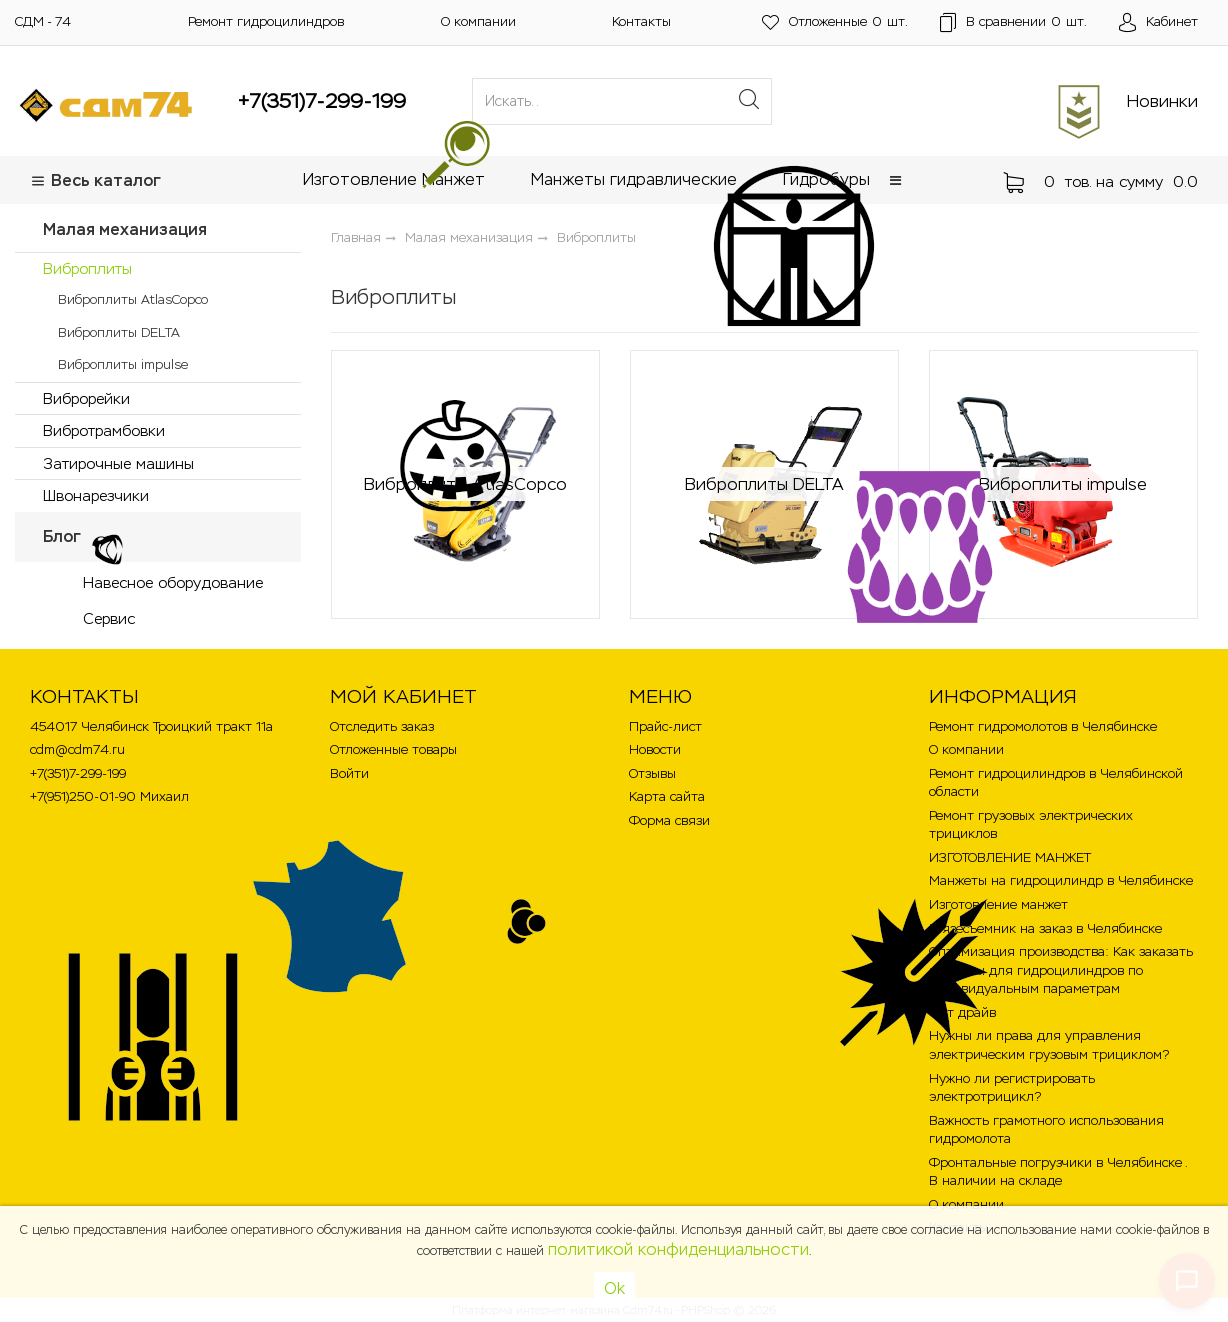 The height and width of the screenshot is (1322, 1228). I want to click on view body measurements or proportions, so click(794, 246).